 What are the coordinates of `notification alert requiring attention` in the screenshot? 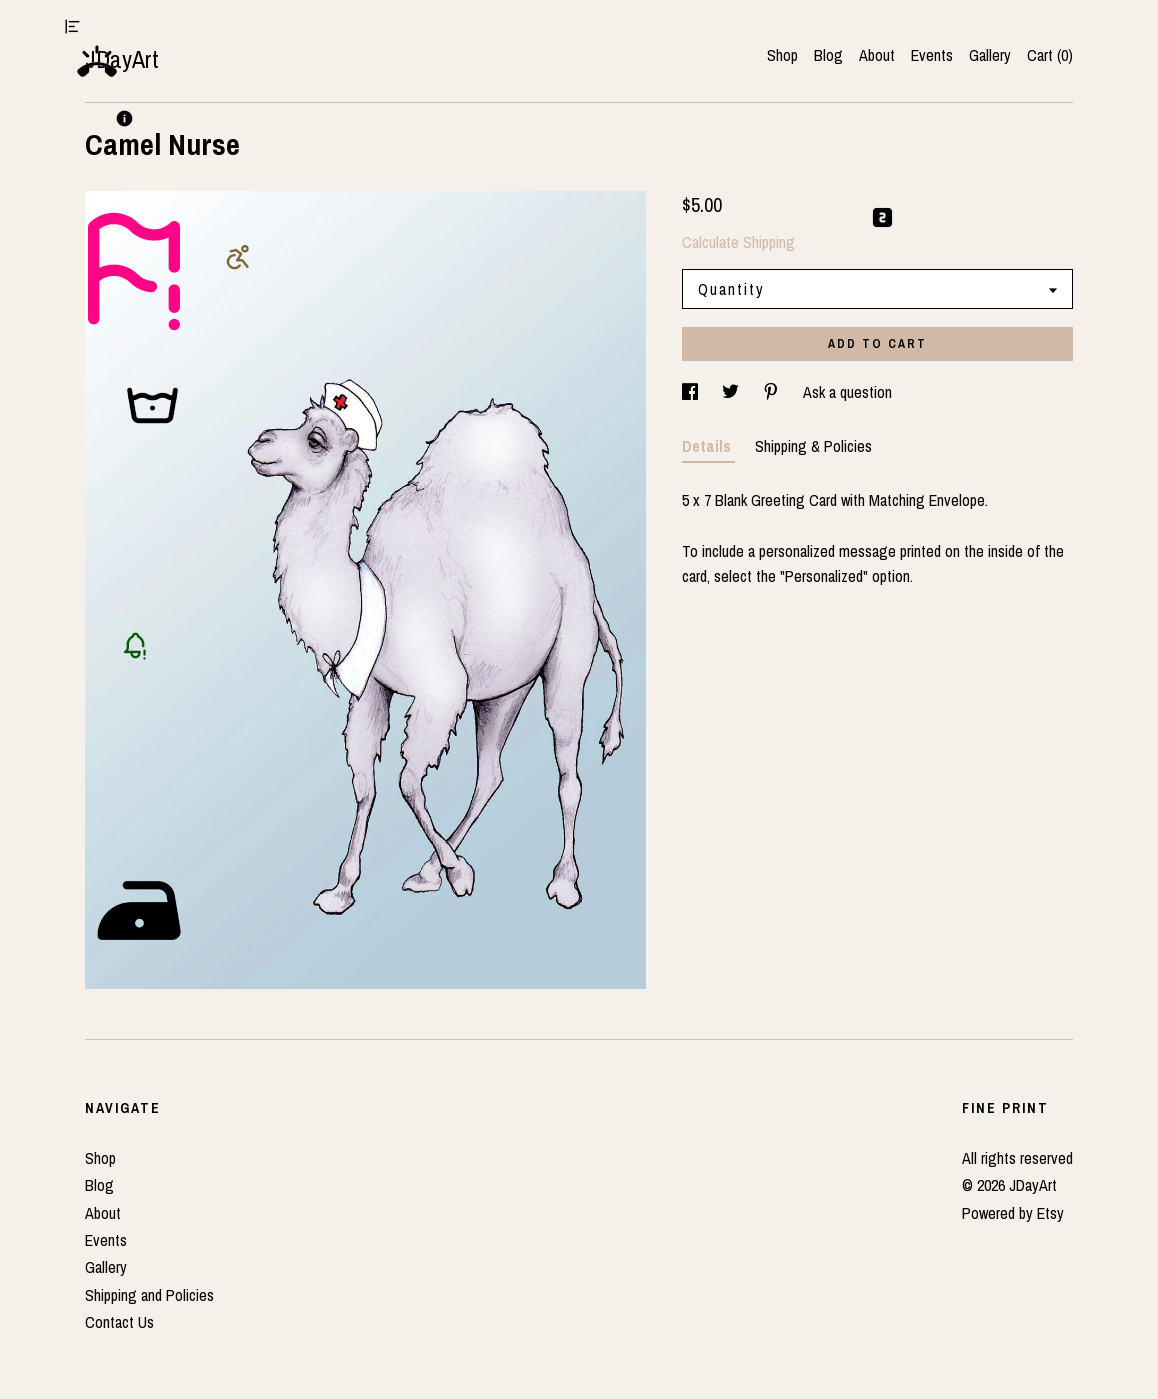 It's located at (135, 645).